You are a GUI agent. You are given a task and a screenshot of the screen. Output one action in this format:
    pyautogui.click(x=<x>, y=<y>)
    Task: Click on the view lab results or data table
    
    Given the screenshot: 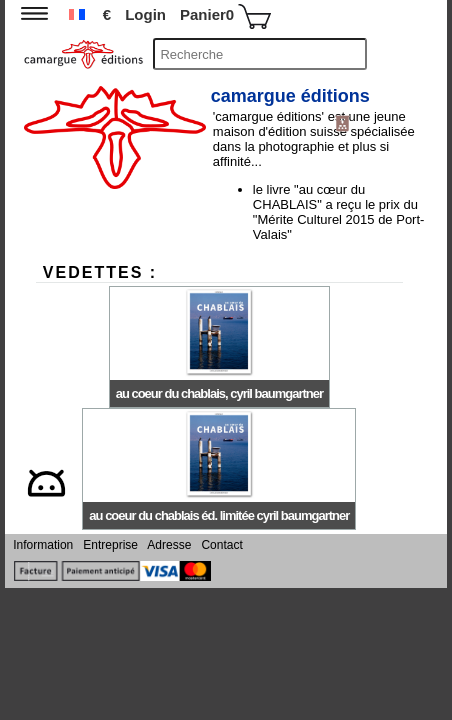 What is the action you would take?
    pyautogui.click(x=342, y=123)
    